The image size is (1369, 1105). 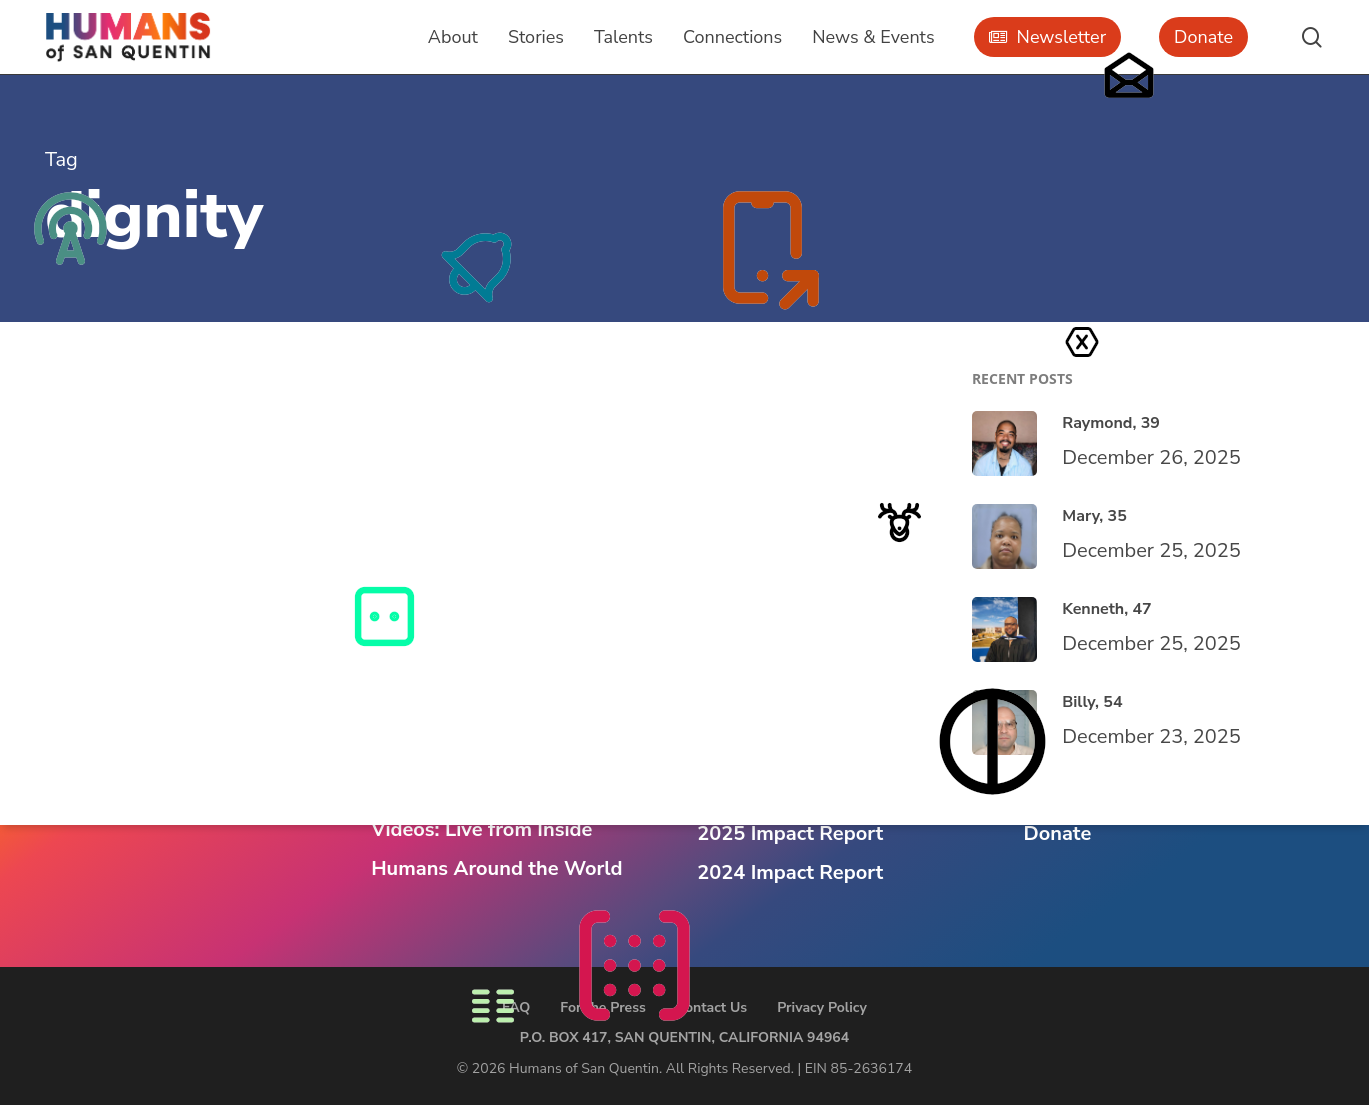 I want to click on toggle between light and dark mode, so click(x=992, y=741).